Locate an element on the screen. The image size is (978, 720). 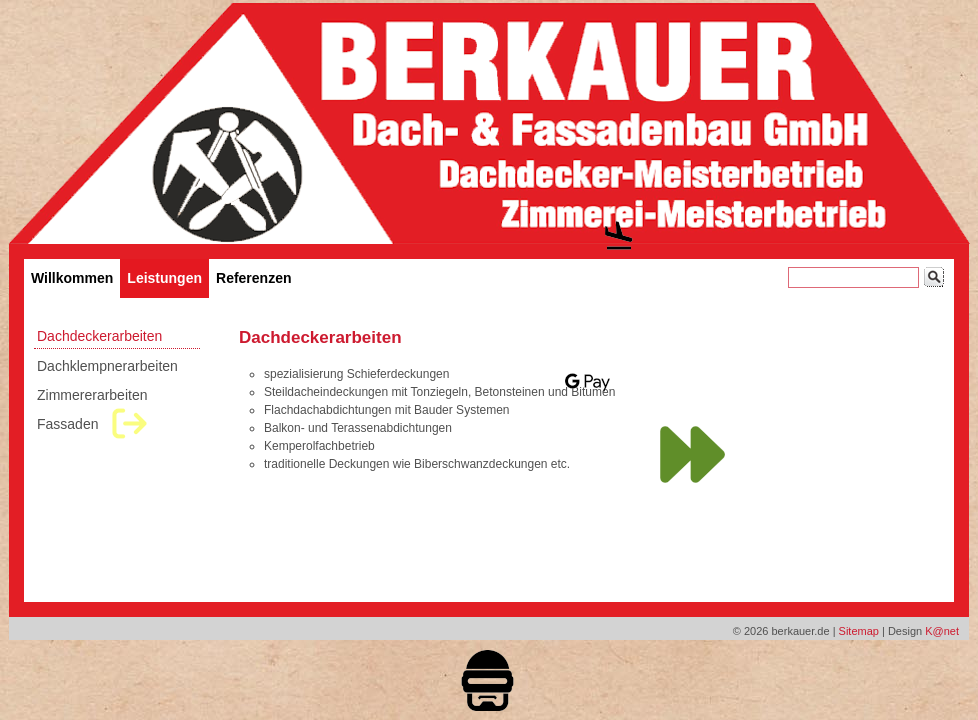
skip to the next track is located at coordinates (688, 454).